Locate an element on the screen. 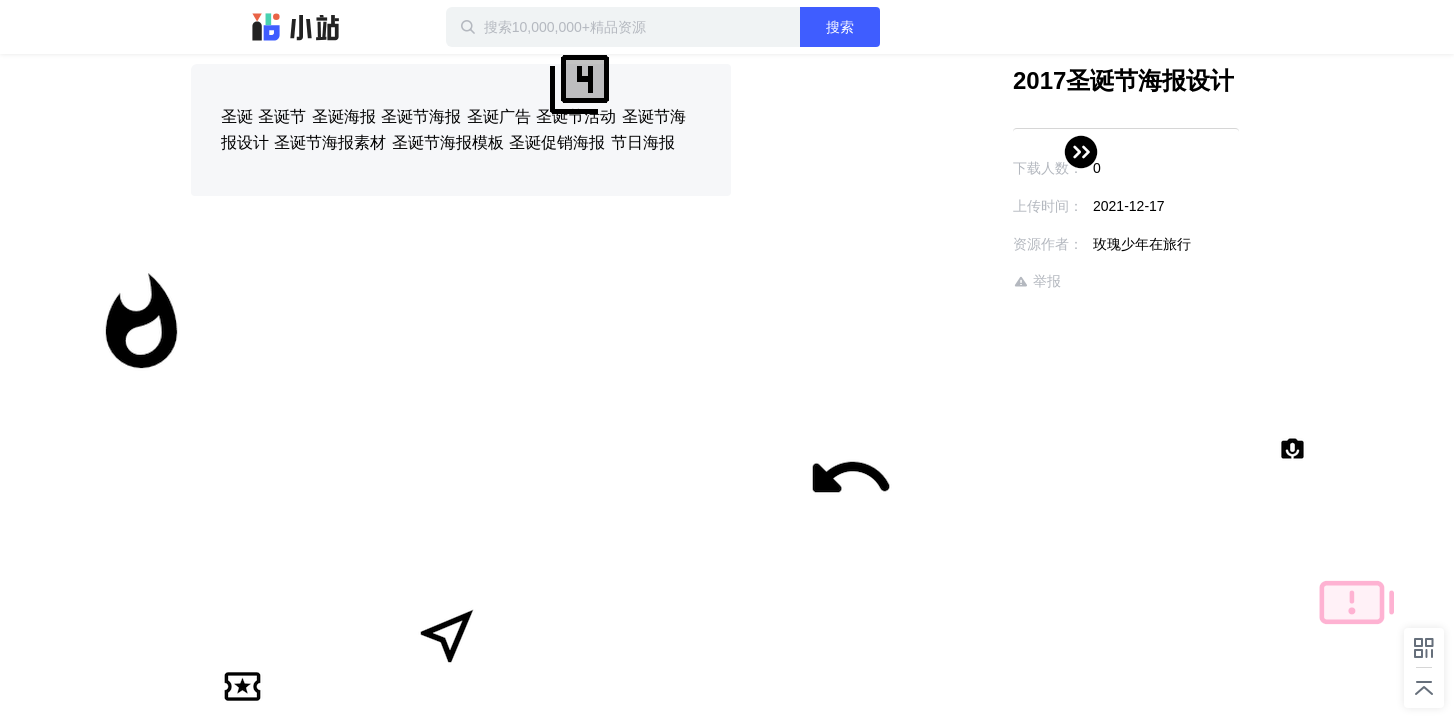 The image size is (1454, 720). indicates low battery warning is located at coordinates (1355, 602).